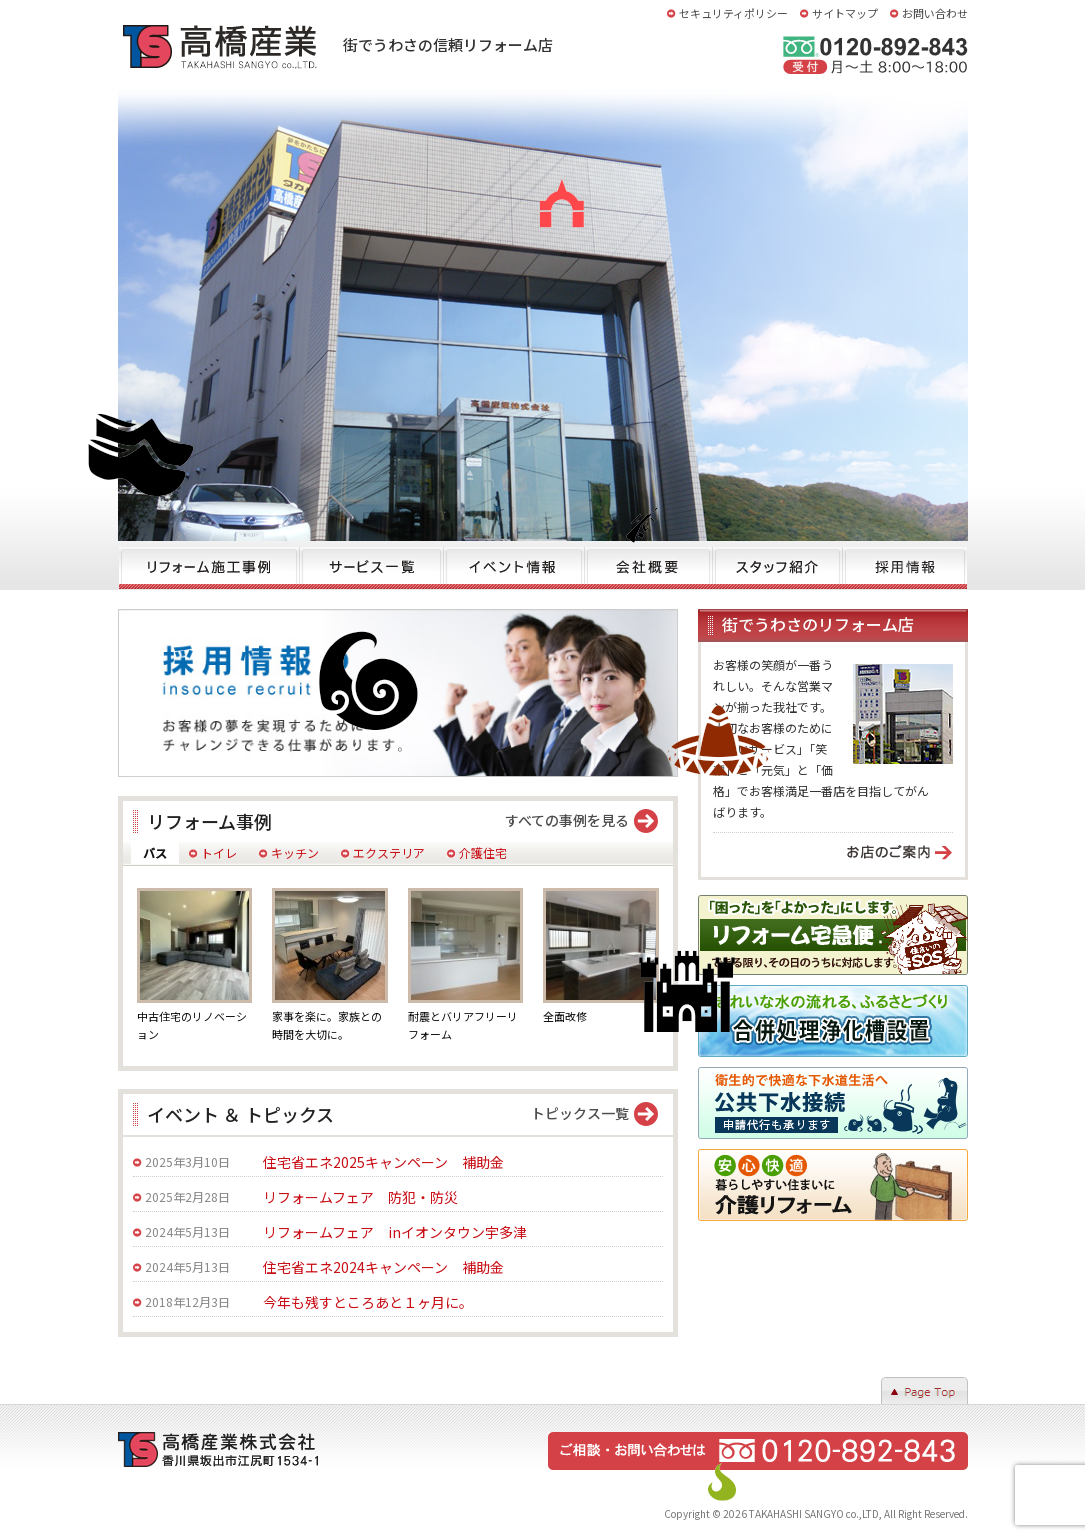  I want to click on access bridge-building or construction features, so click(562, 203).